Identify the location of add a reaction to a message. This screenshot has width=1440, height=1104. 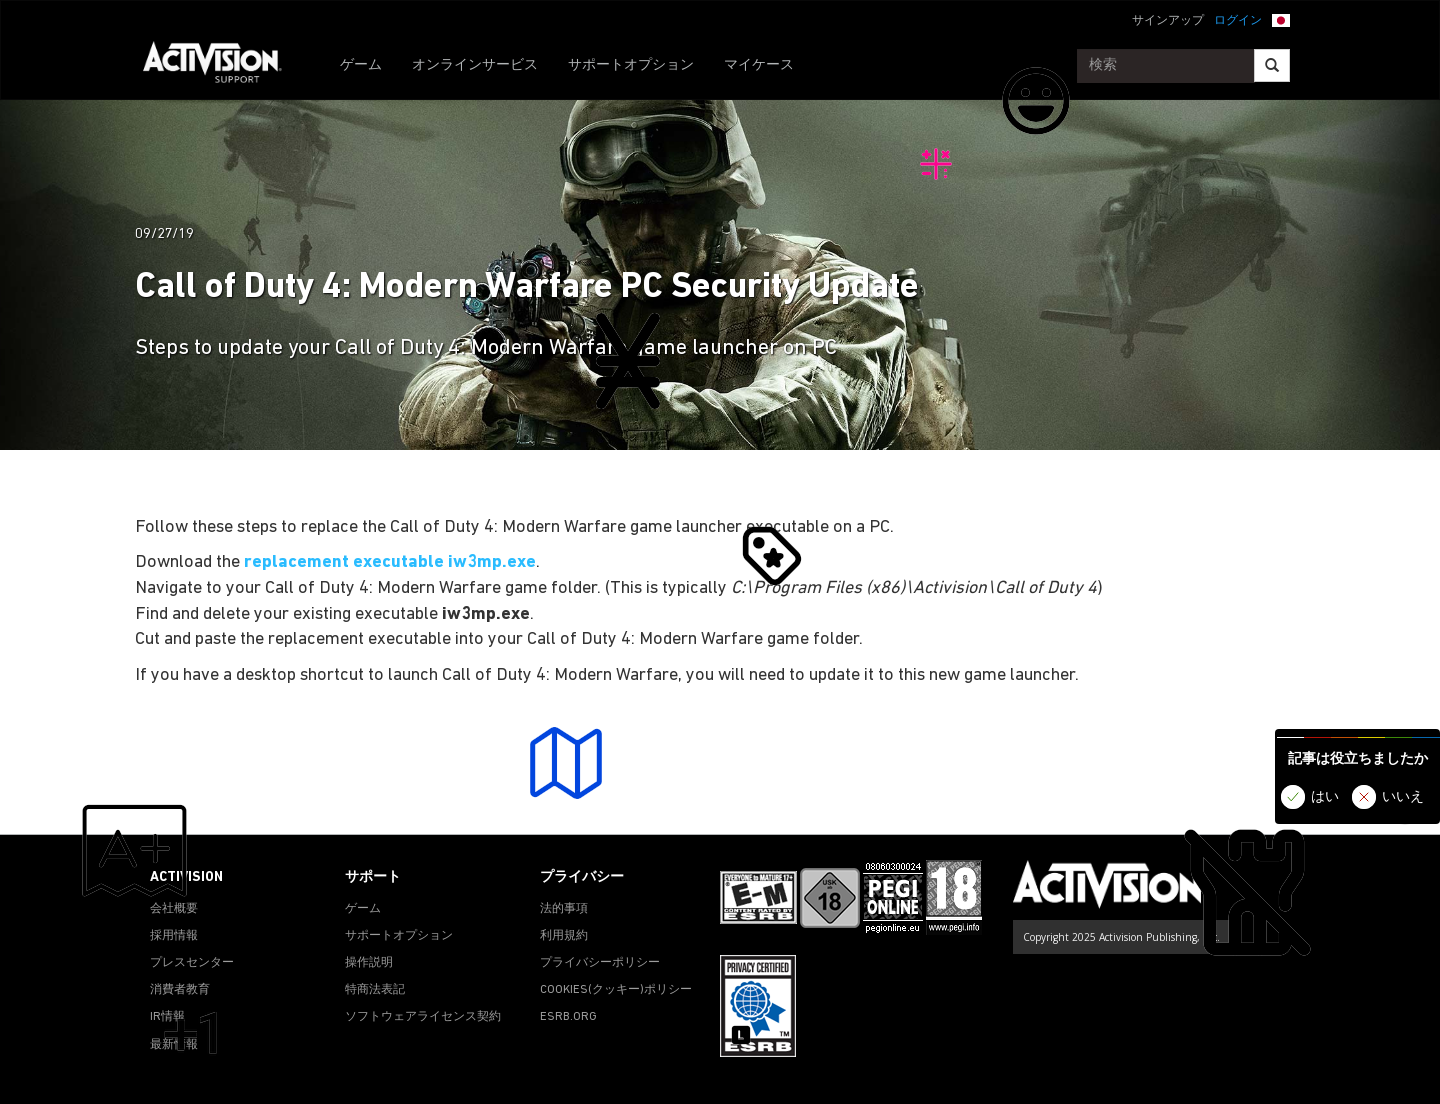
(1036, 101).